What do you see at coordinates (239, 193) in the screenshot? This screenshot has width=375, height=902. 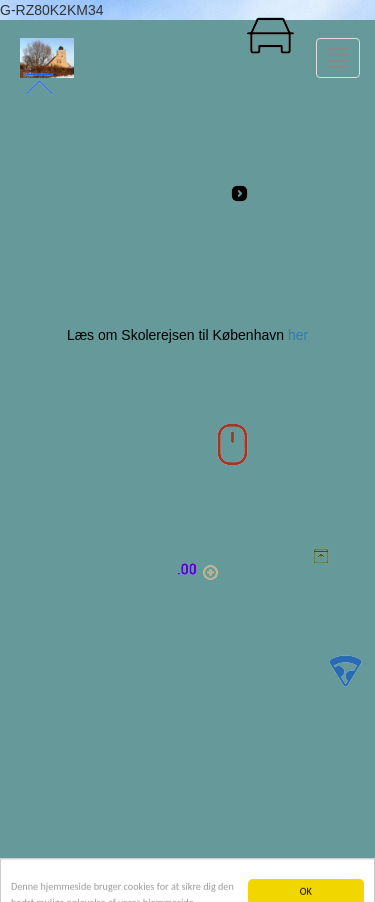 I see `go to next item or step` at bounding box center [239, 193].